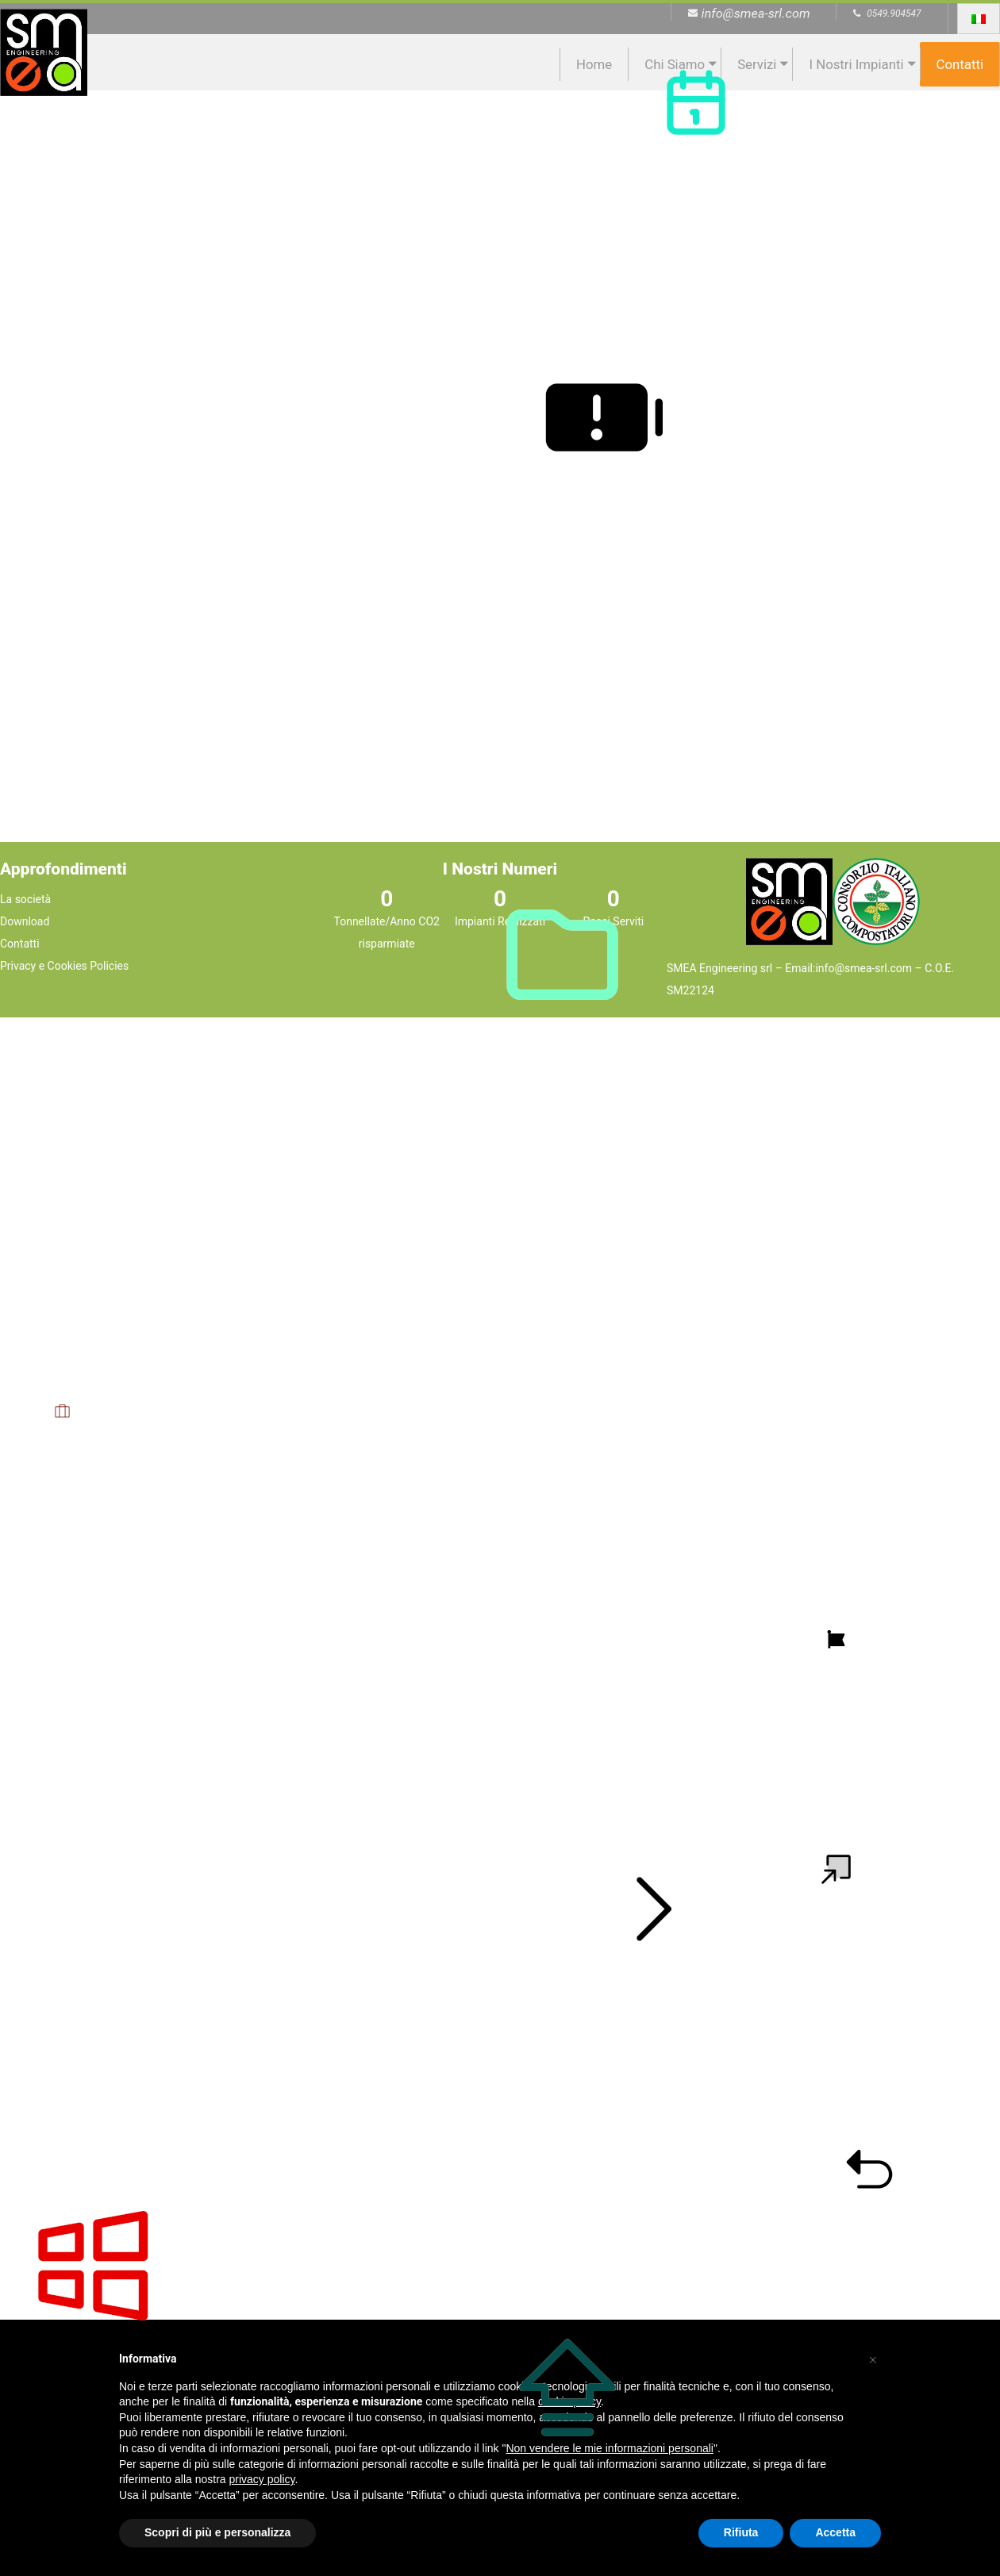  Describe the element at coordinates (602, 417) in the screenshot. I see `indicates low battery warning` at that location.